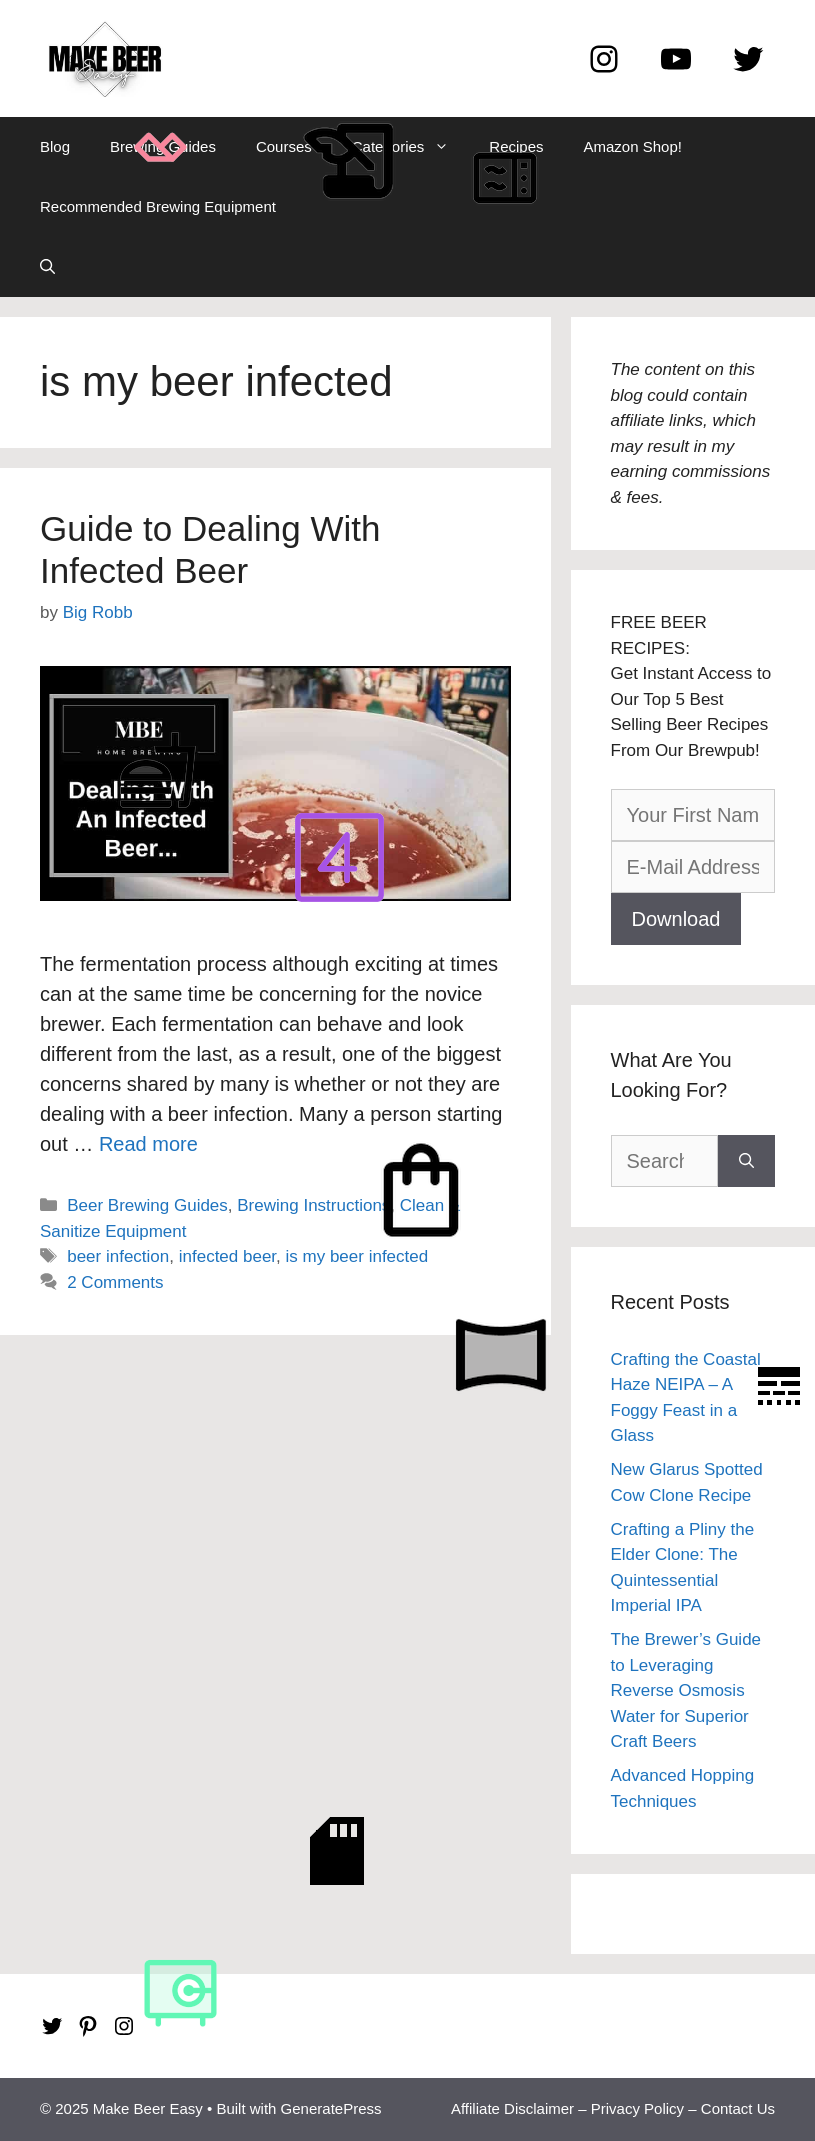  What do you see at coordinates (501, 1355) in the screenshot?
I see `switch to panorama photo mode` at bounding box center [501, 1355].